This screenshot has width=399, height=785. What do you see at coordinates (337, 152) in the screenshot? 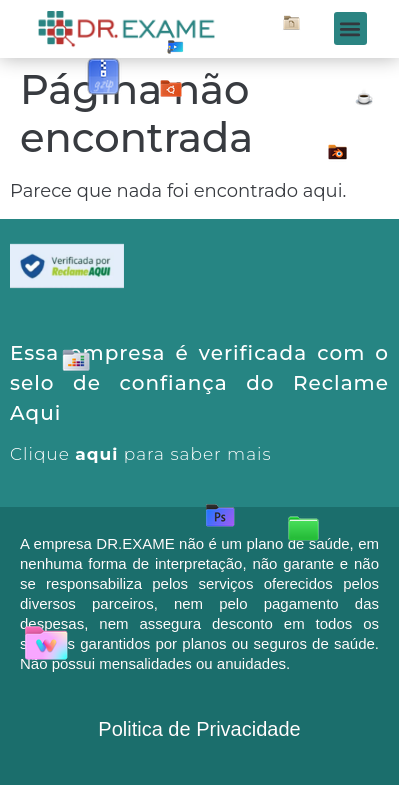
I see `open folder containing Blender project files` at bounding box center [337, 152].